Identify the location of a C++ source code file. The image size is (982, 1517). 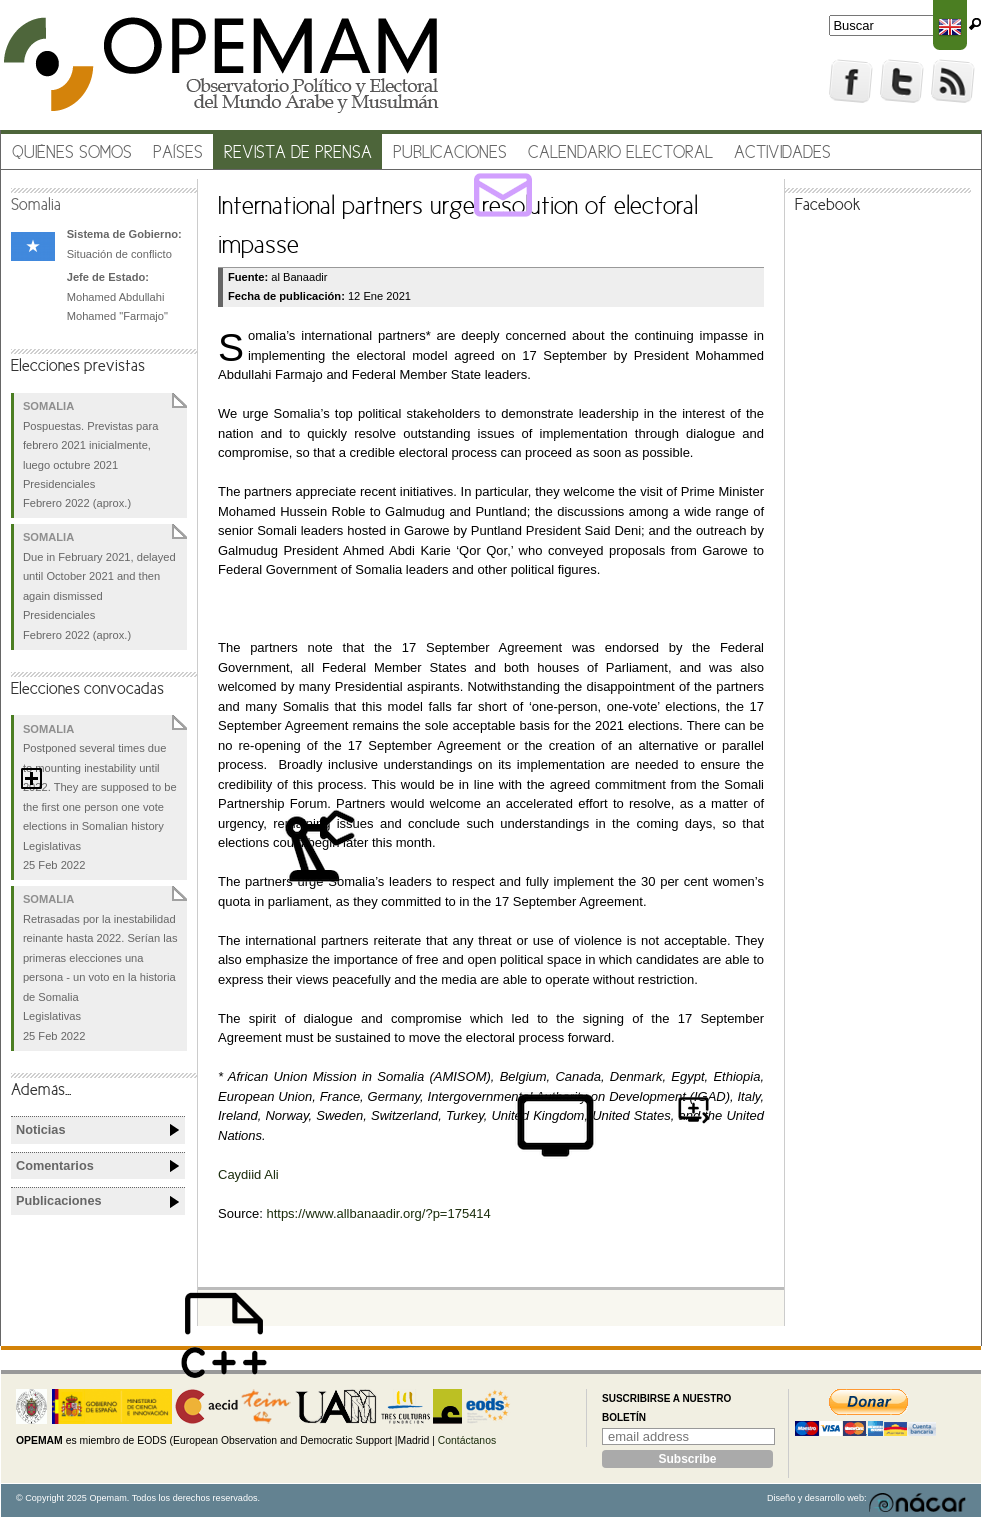
(224, 1339).